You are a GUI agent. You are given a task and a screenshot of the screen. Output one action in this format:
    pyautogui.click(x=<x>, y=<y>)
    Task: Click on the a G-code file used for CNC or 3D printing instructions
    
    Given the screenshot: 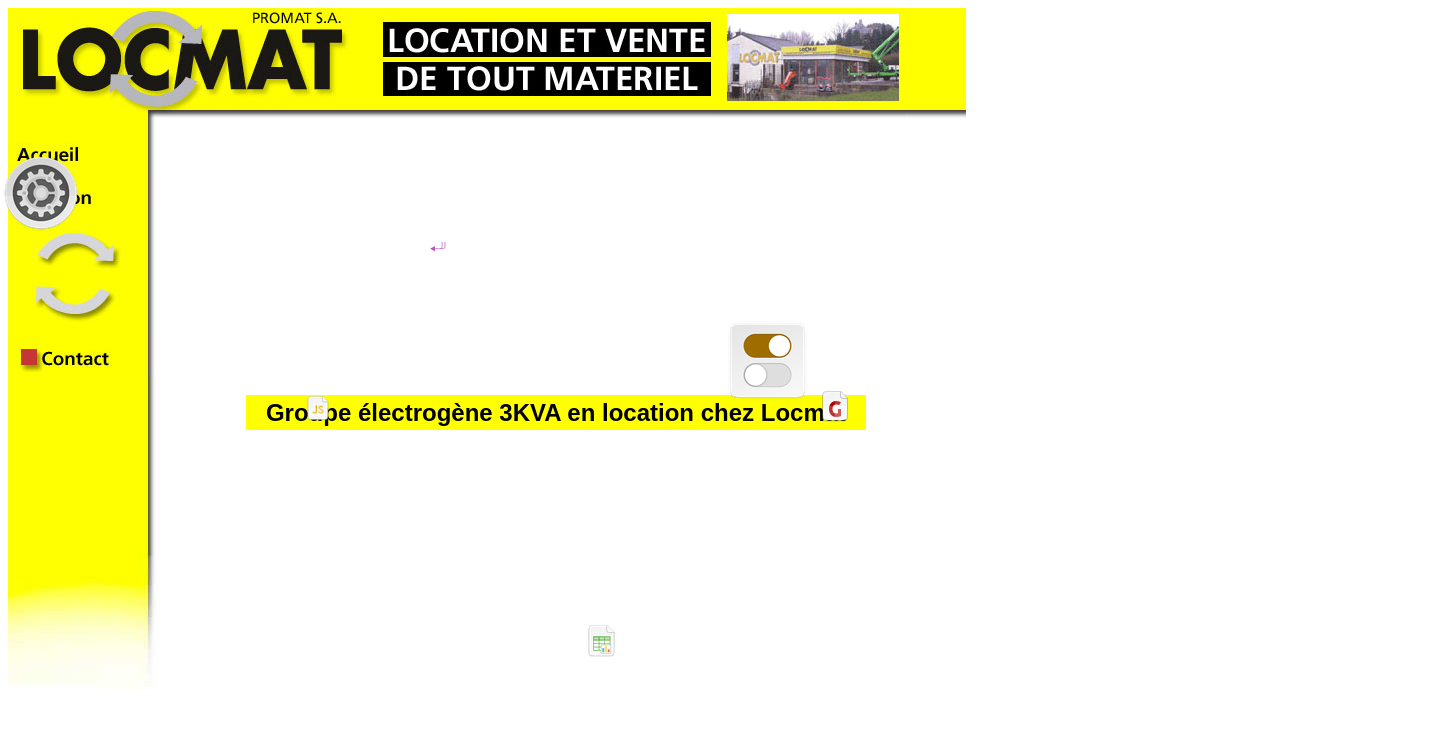 What is the action you would take?
    pyautogui.click(x=835, y=406)
    